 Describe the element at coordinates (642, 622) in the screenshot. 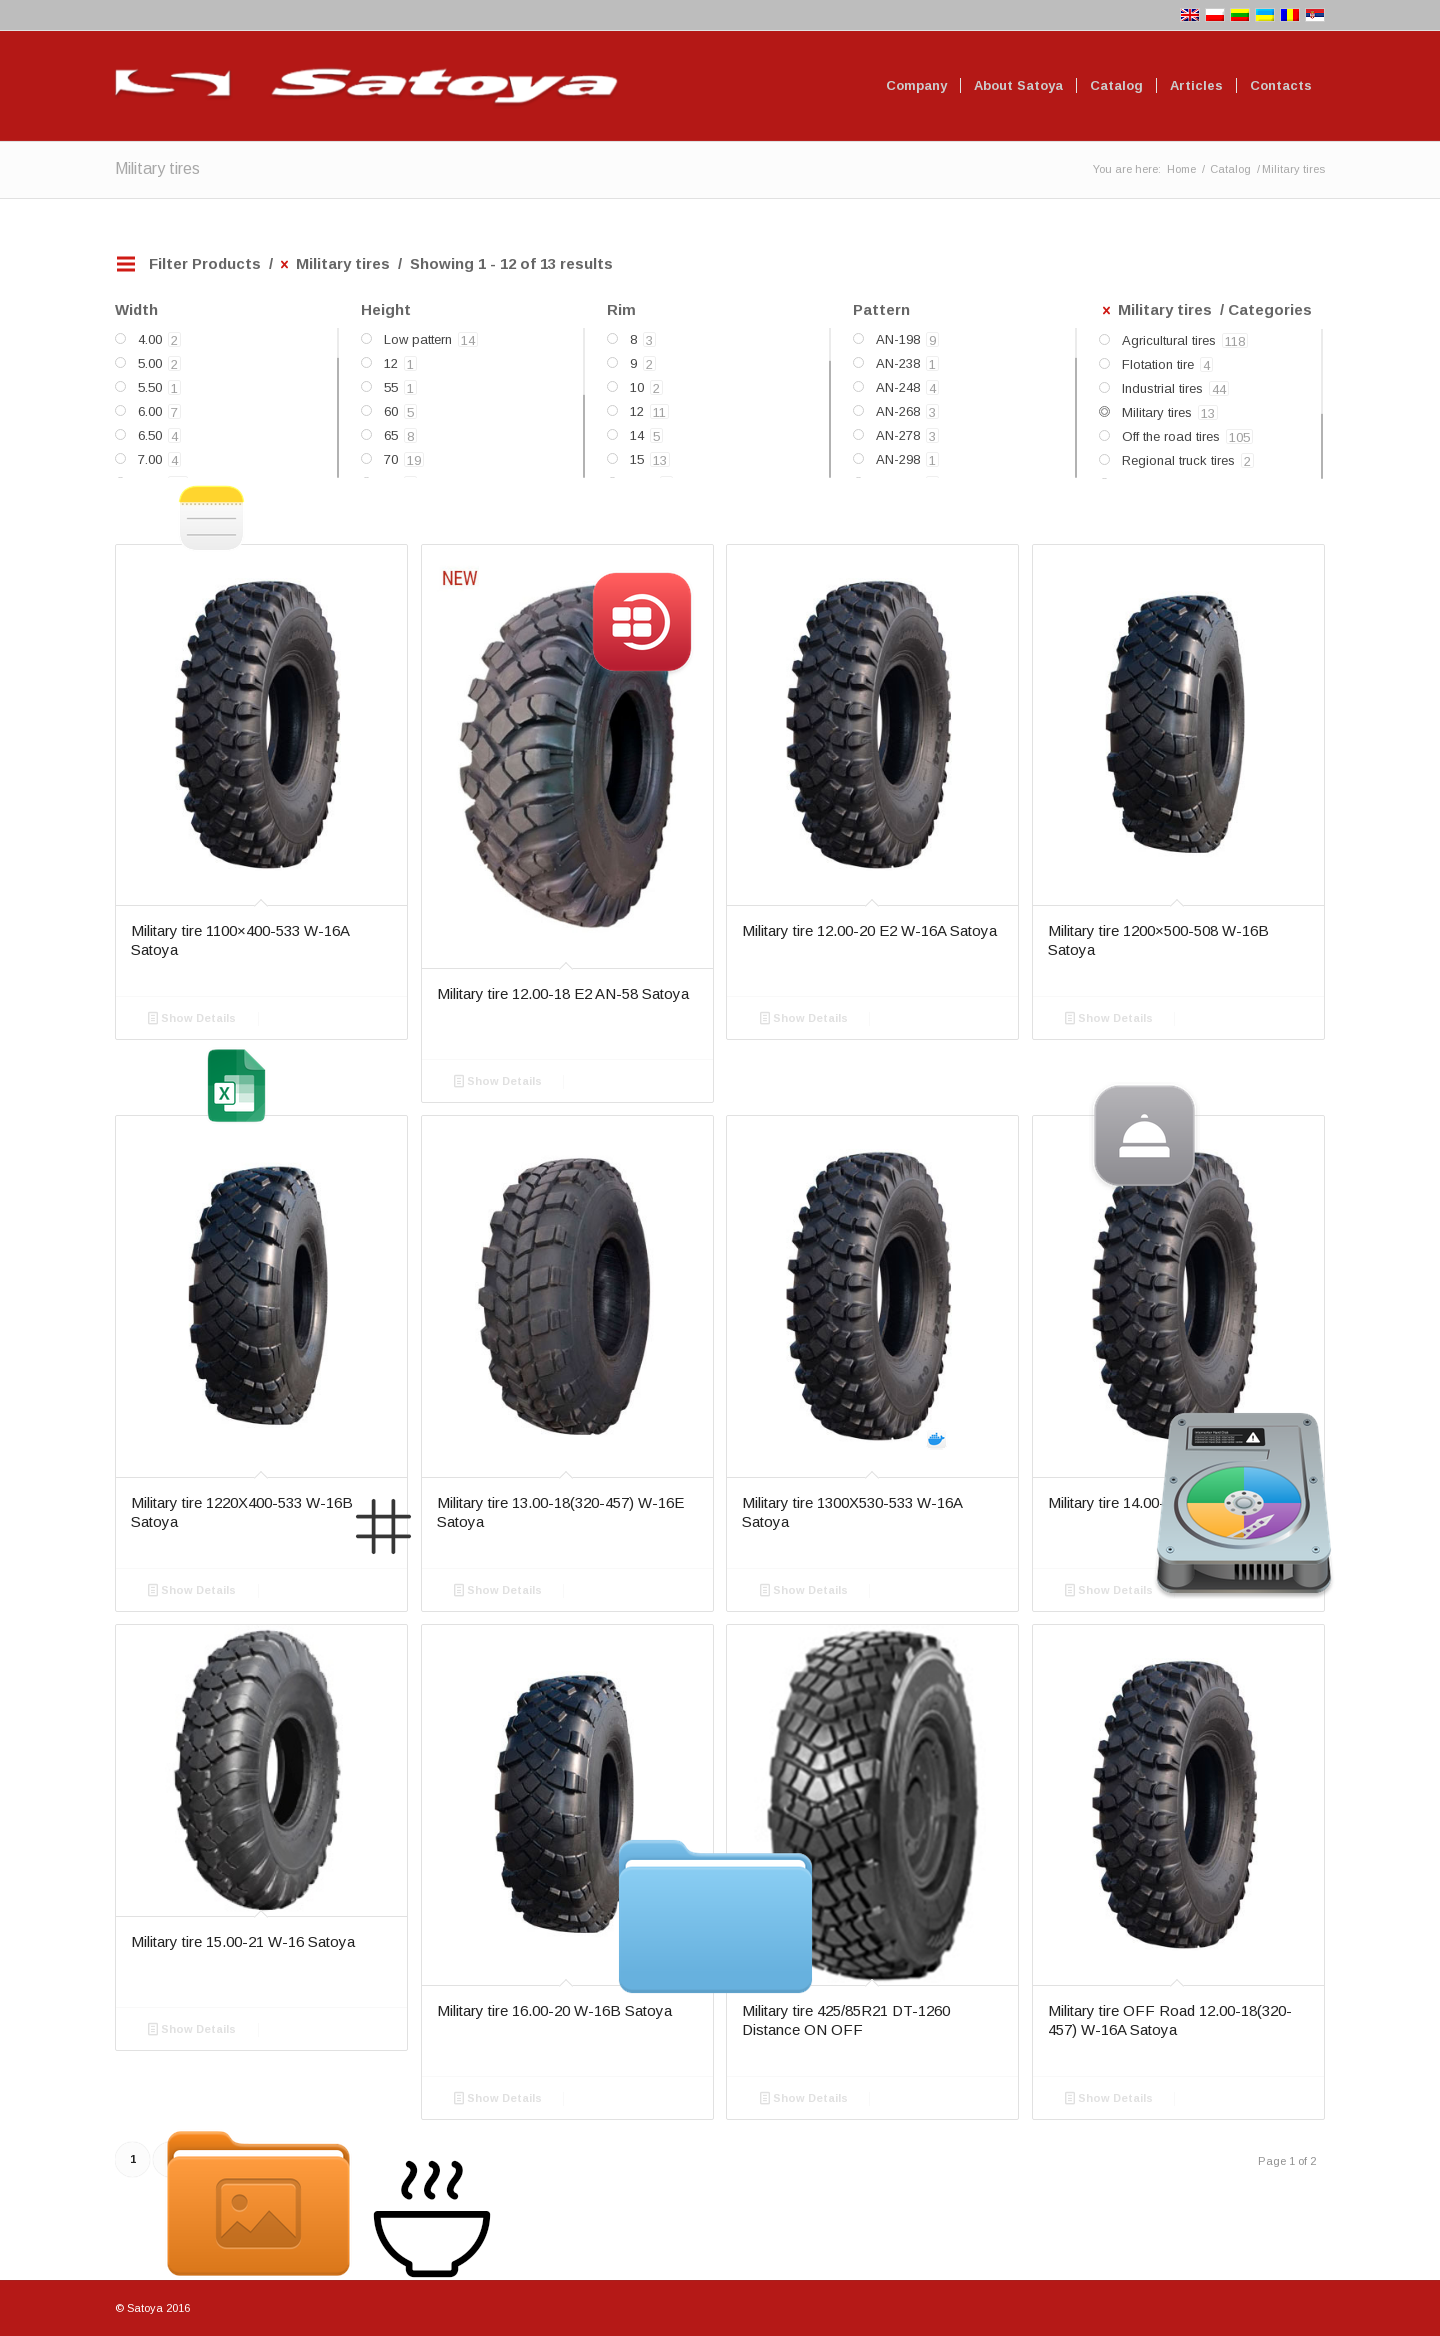

I see `open budgie window previews app` at that location.